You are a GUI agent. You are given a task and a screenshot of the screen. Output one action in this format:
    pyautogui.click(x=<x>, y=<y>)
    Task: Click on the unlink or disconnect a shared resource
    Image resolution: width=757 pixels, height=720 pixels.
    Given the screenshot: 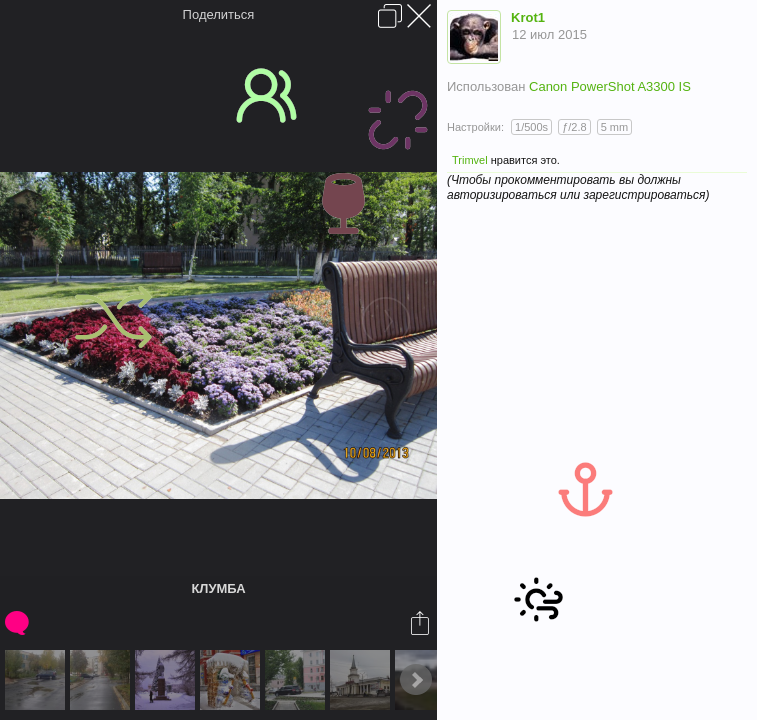 What is the action you would take?
    pyautogui.click(x=398, y=120)
    